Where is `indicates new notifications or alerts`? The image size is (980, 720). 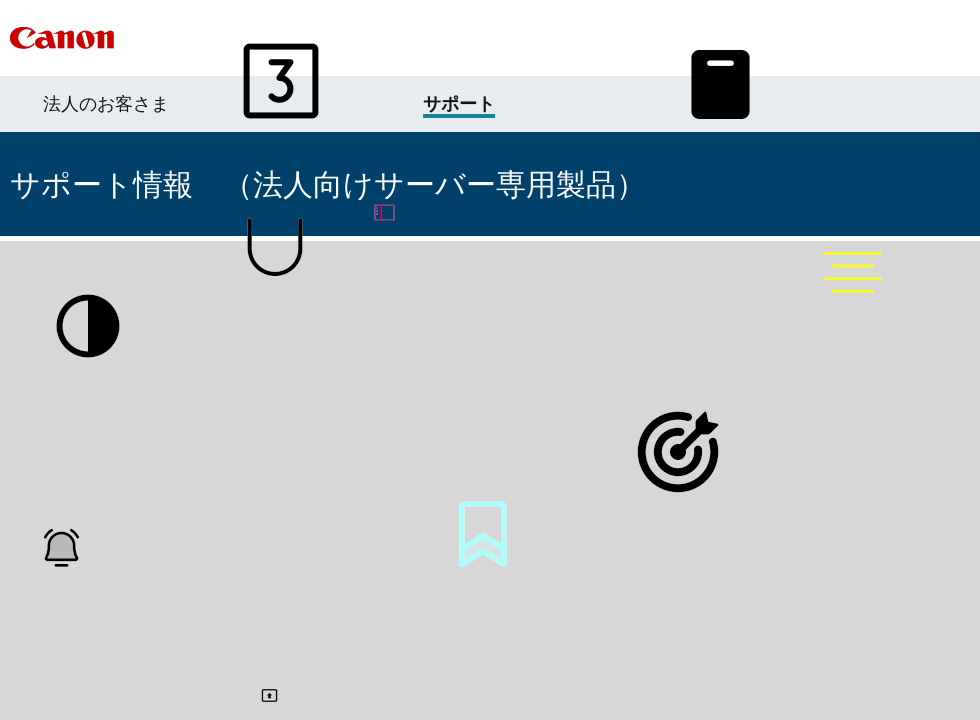
indicates new notifications or alerts is located at coordinates (61, 548).